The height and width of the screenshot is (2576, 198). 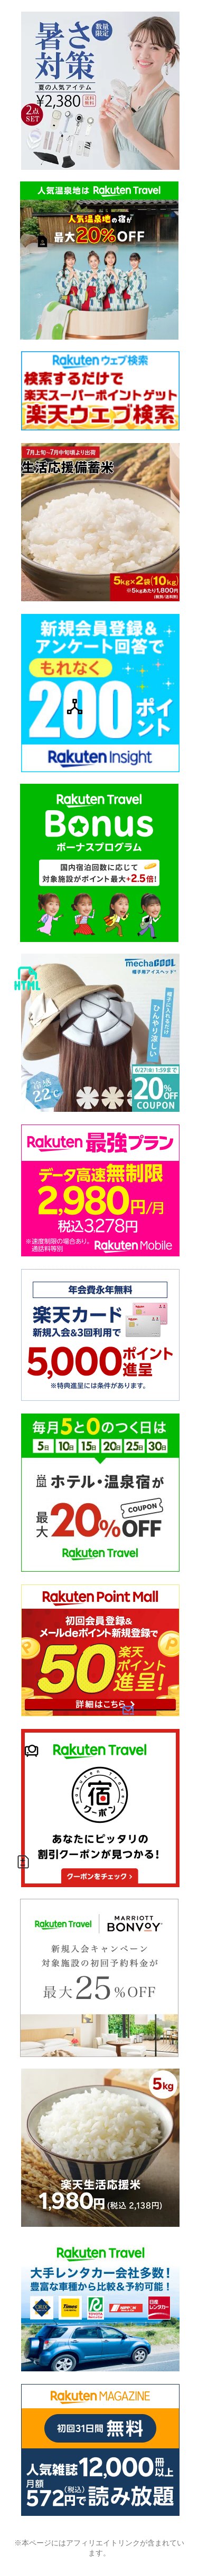 What do you see at coordinates (74, 706) in the screenshot?
I see `view organizational hierarchy or structure` at bounding box center [74, 706].